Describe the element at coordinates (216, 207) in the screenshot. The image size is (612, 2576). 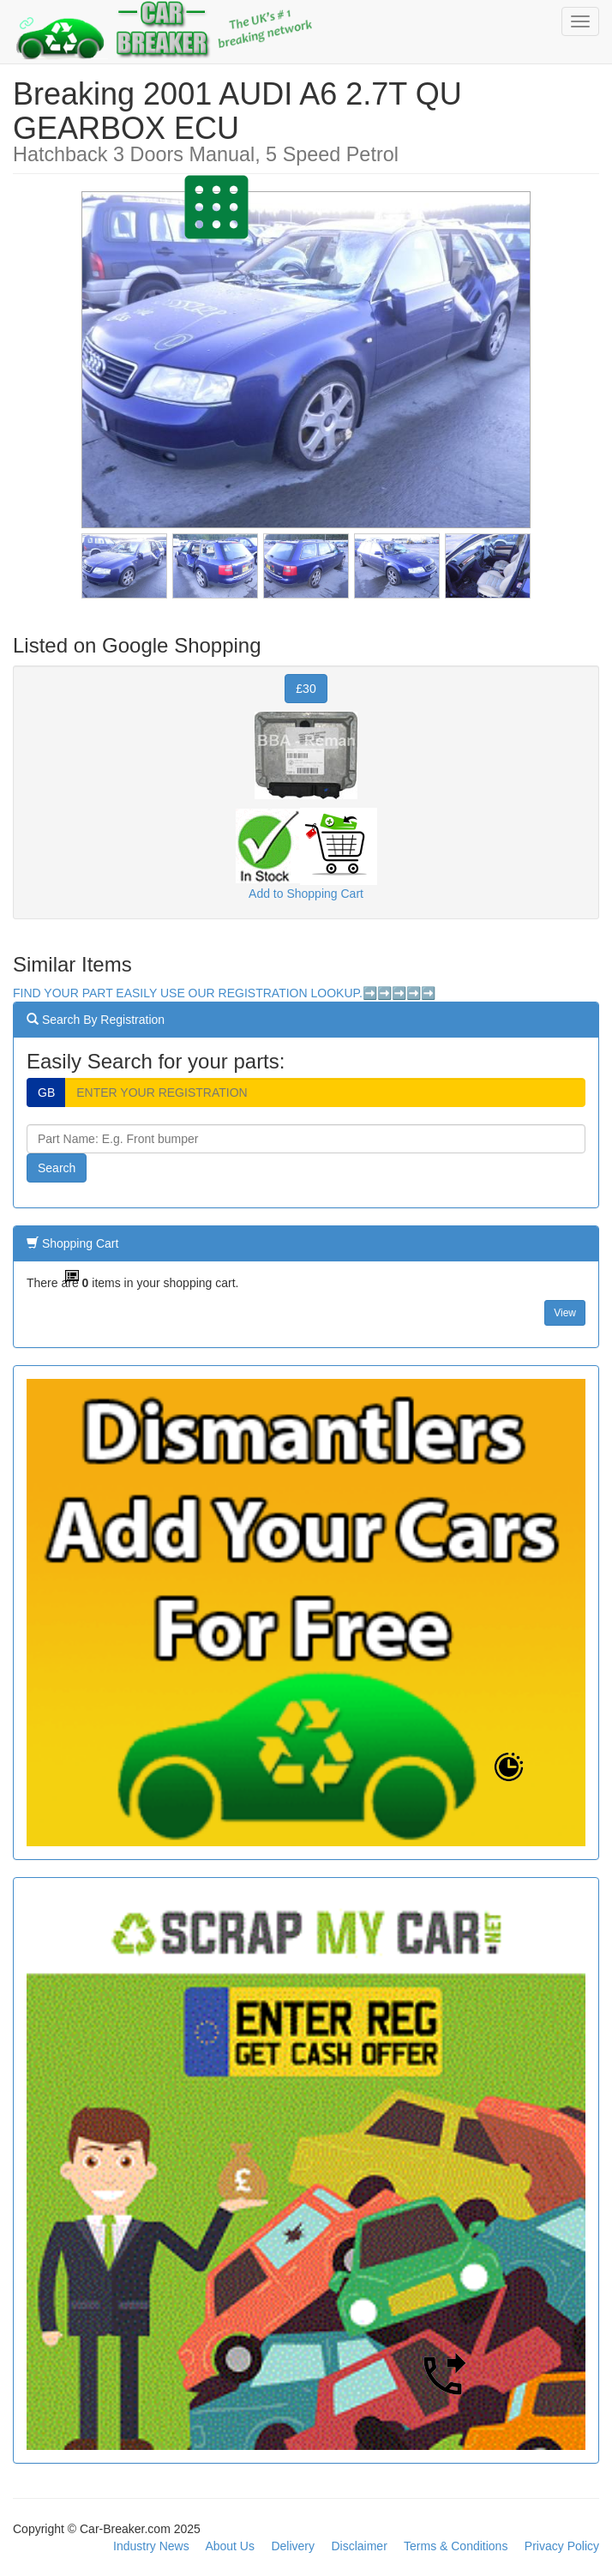
I see `open app drawer or launcher` at that location.